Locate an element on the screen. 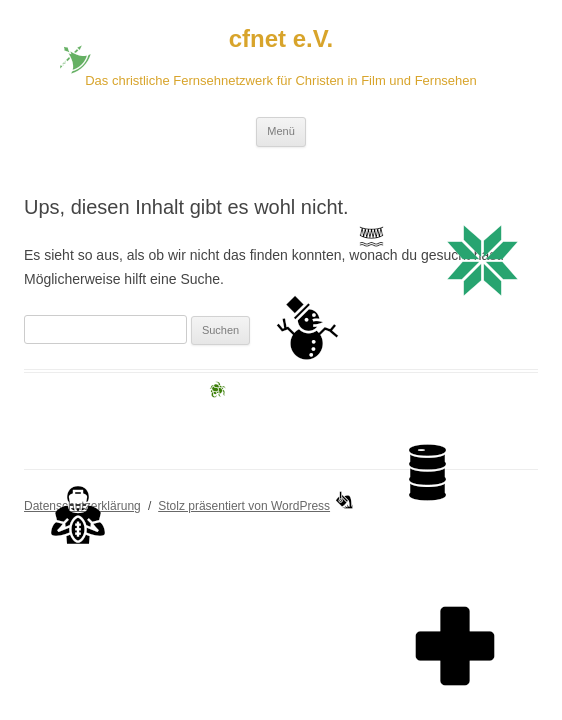 The image size is (562, 720). pour molten metal in a crafting game is located at coordinates (344, 500).